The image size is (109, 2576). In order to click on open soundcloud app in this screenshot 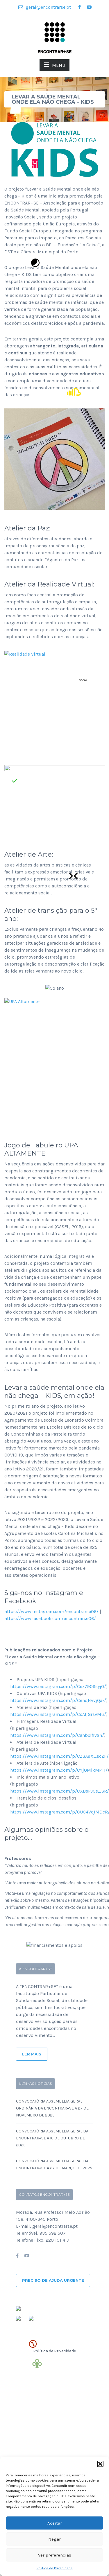, I will do `click(74, 392)`.